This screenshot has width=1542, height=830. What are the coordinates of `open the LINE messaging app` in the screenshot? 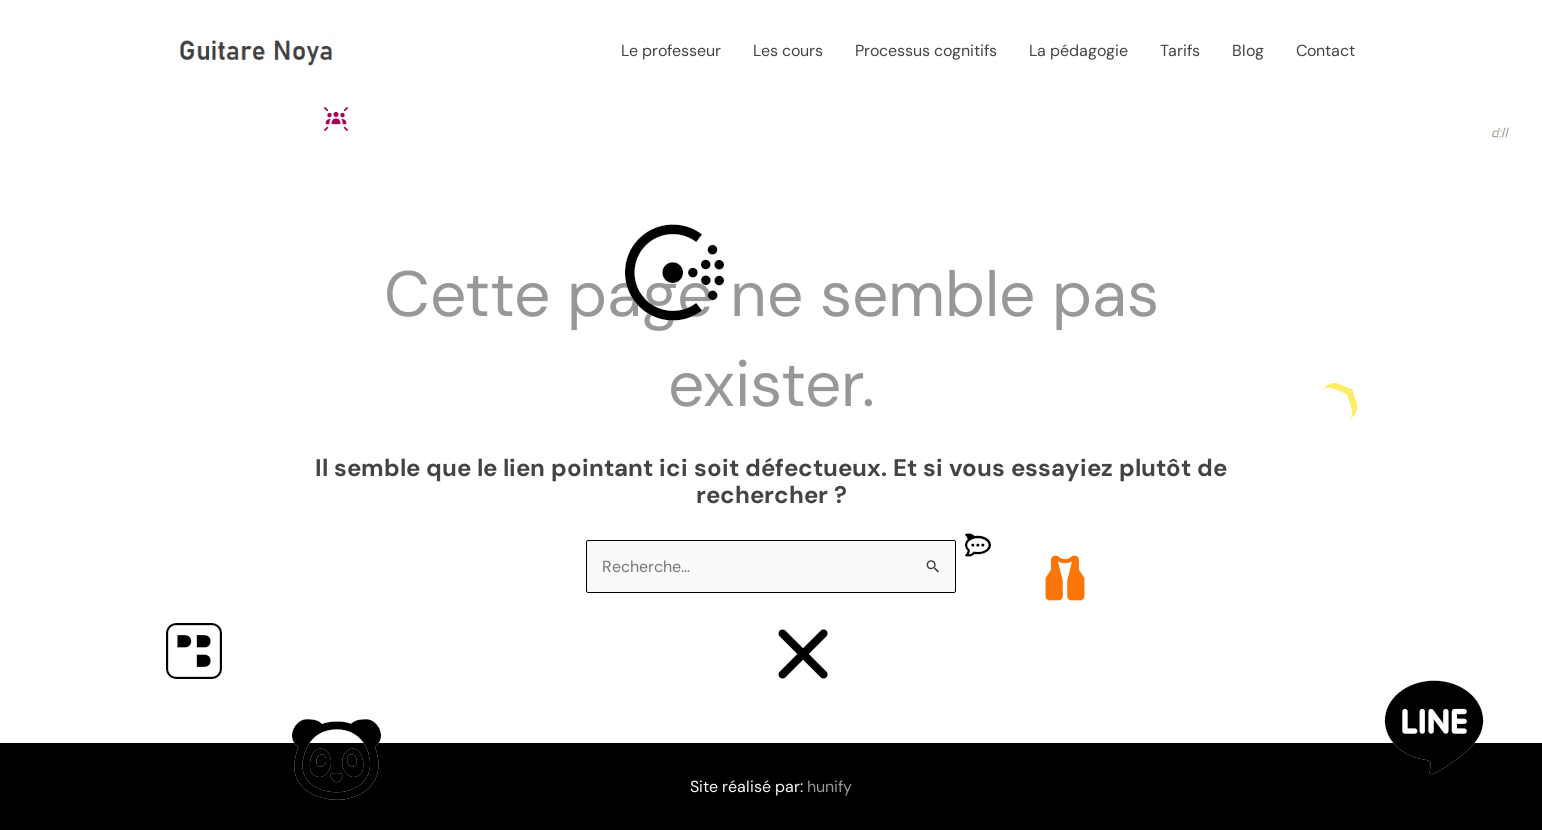 It's located at (1434, 727).